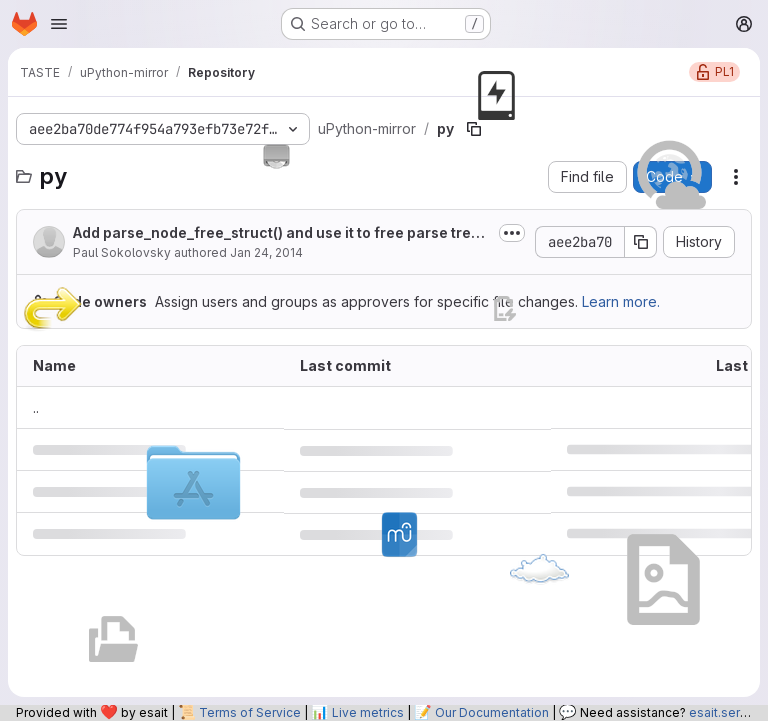 The width and height of the screenshot is (768, 721). What do you see at coordinates (113, 637) in the screenshot?
I see `open a document from files` at bounding box center [113, 637].